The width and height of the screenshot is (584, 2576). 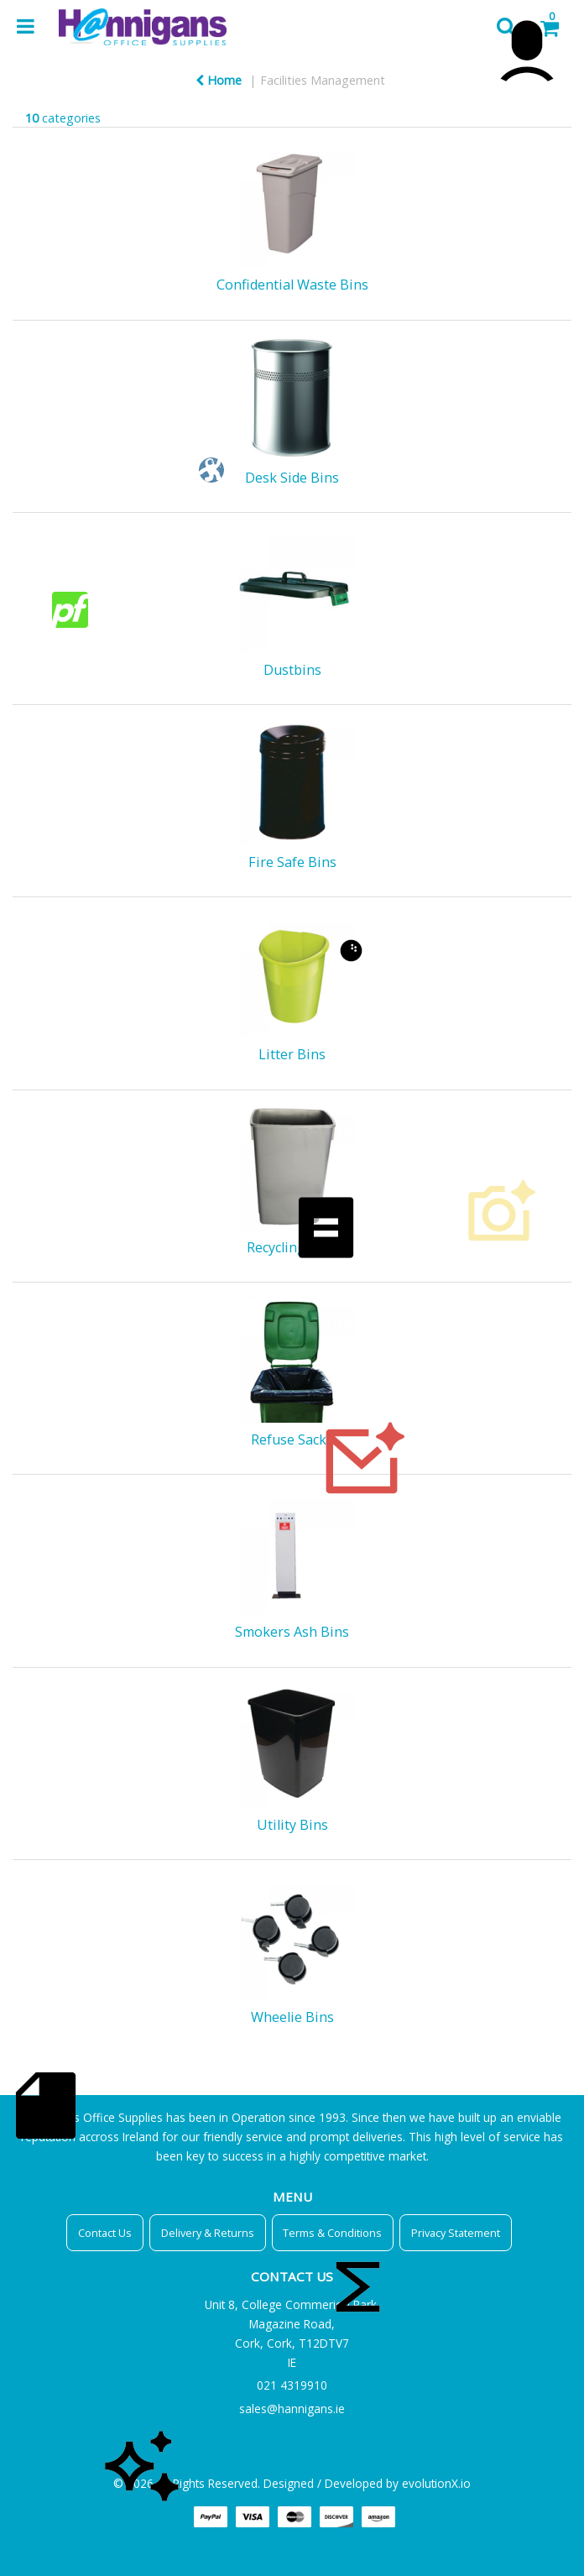 I want to click on view your profile, so click(x=527, y=51).